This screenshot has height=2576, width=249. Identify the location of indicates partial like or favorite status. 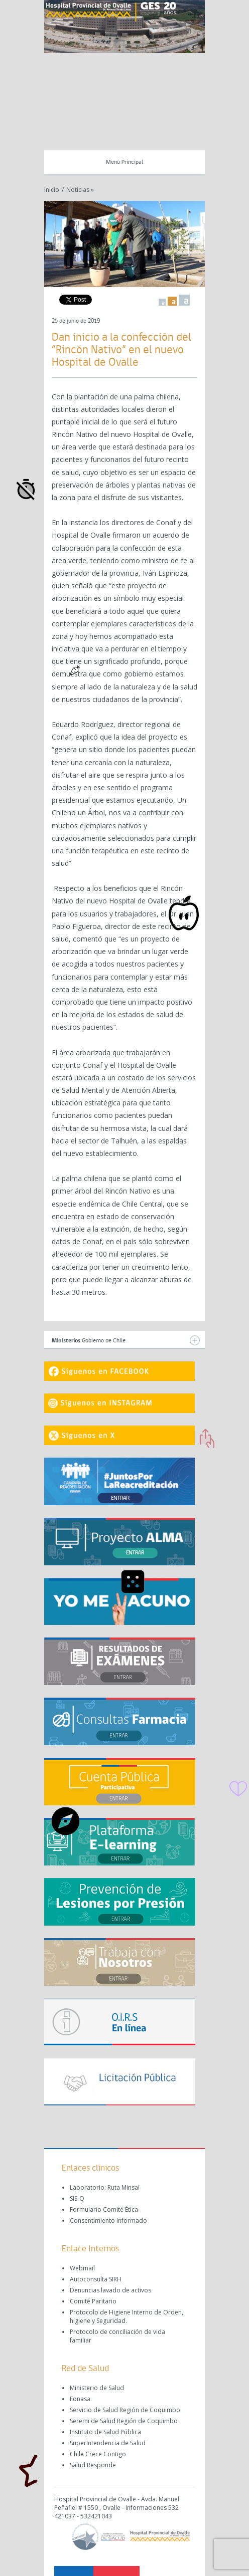
(238, 1788).